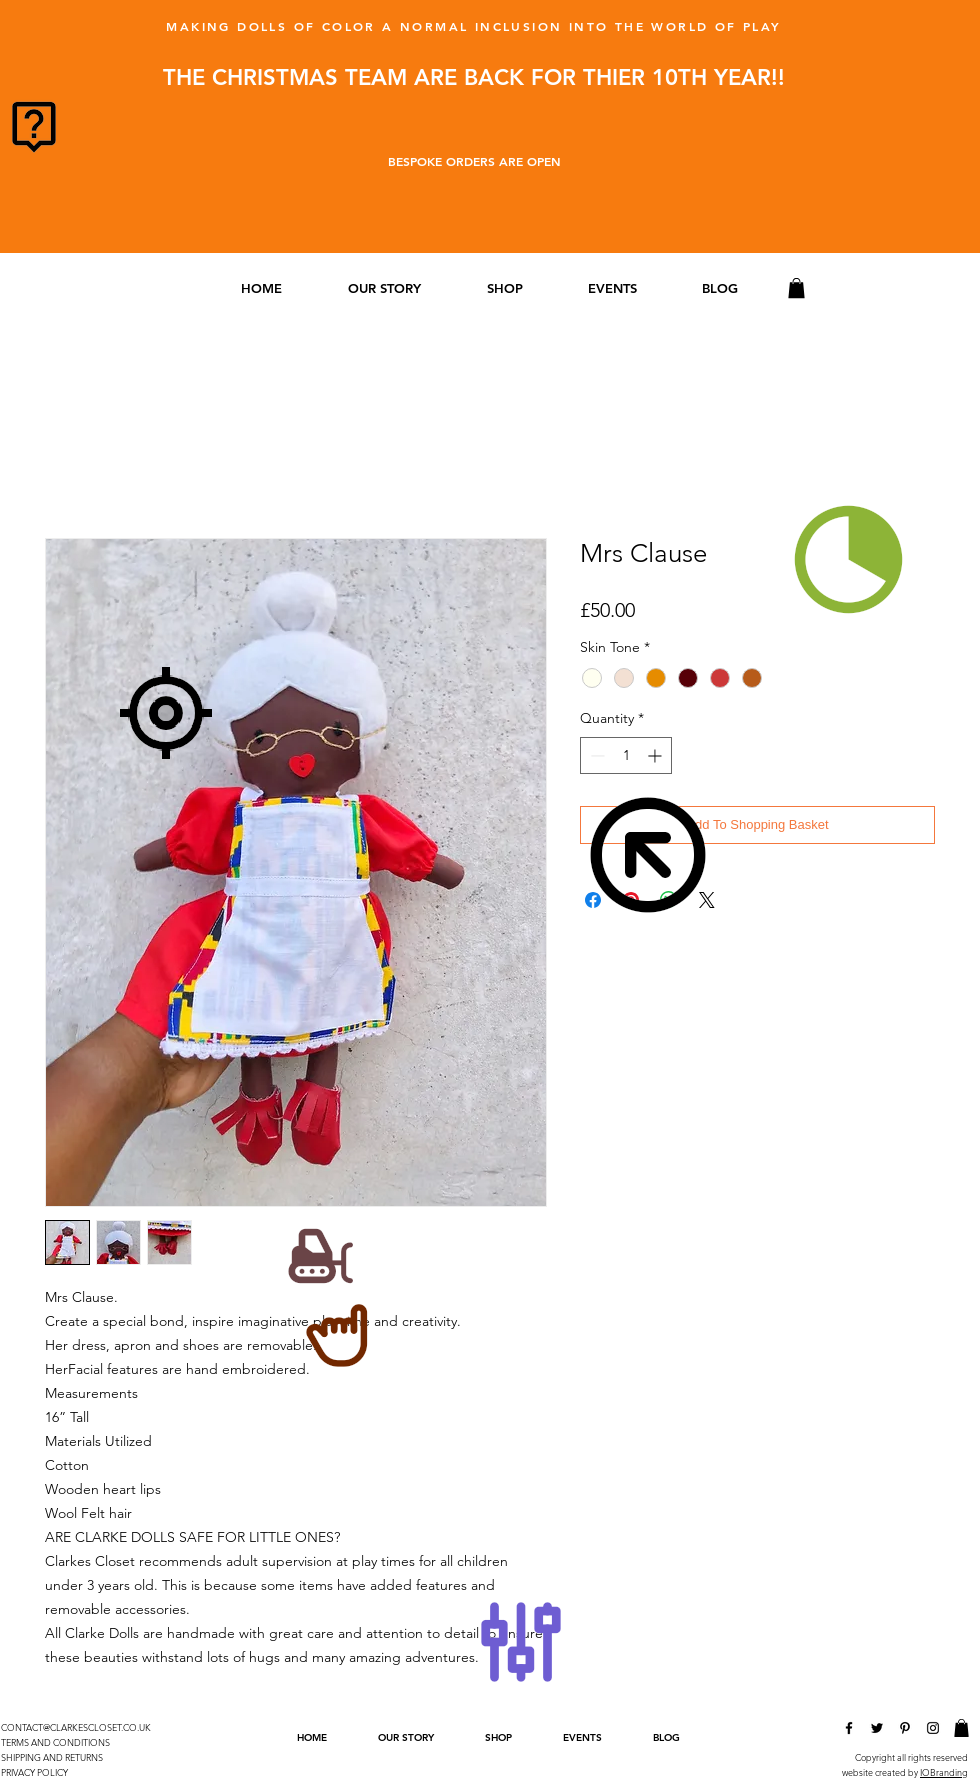  What do you see at coordinates (848, 559) in the screenshot?
I see `indicates 33% progress or completion` at bounding box center [848, 559].